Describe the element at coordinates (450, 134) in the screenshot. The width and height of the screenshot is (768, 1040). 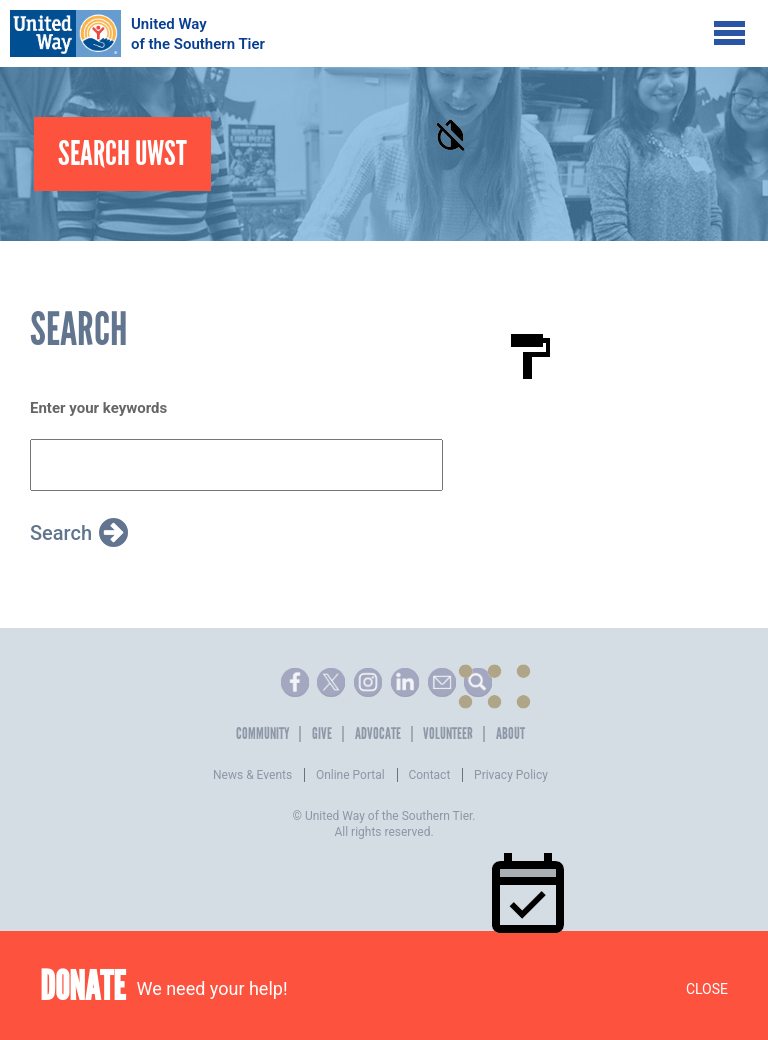
I see `disable color inversion mode` at that location.